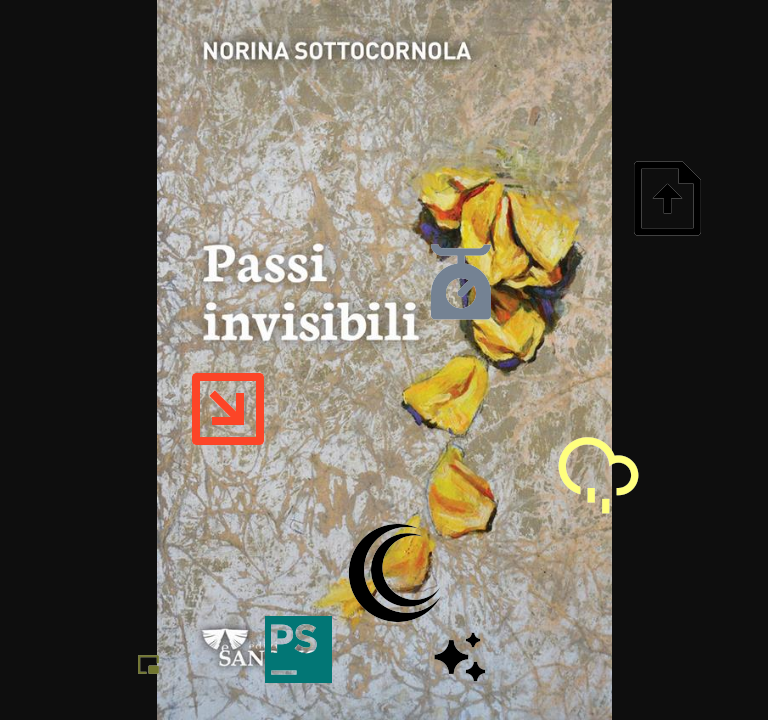 Image resolution: width=768 pixels, height=720 pixels. What do you see at coordinates (395, 573) in the screenshot?
I see `contributor covenant logo indicating a code of conduct for open source projects` at bounding box center [395, 573].